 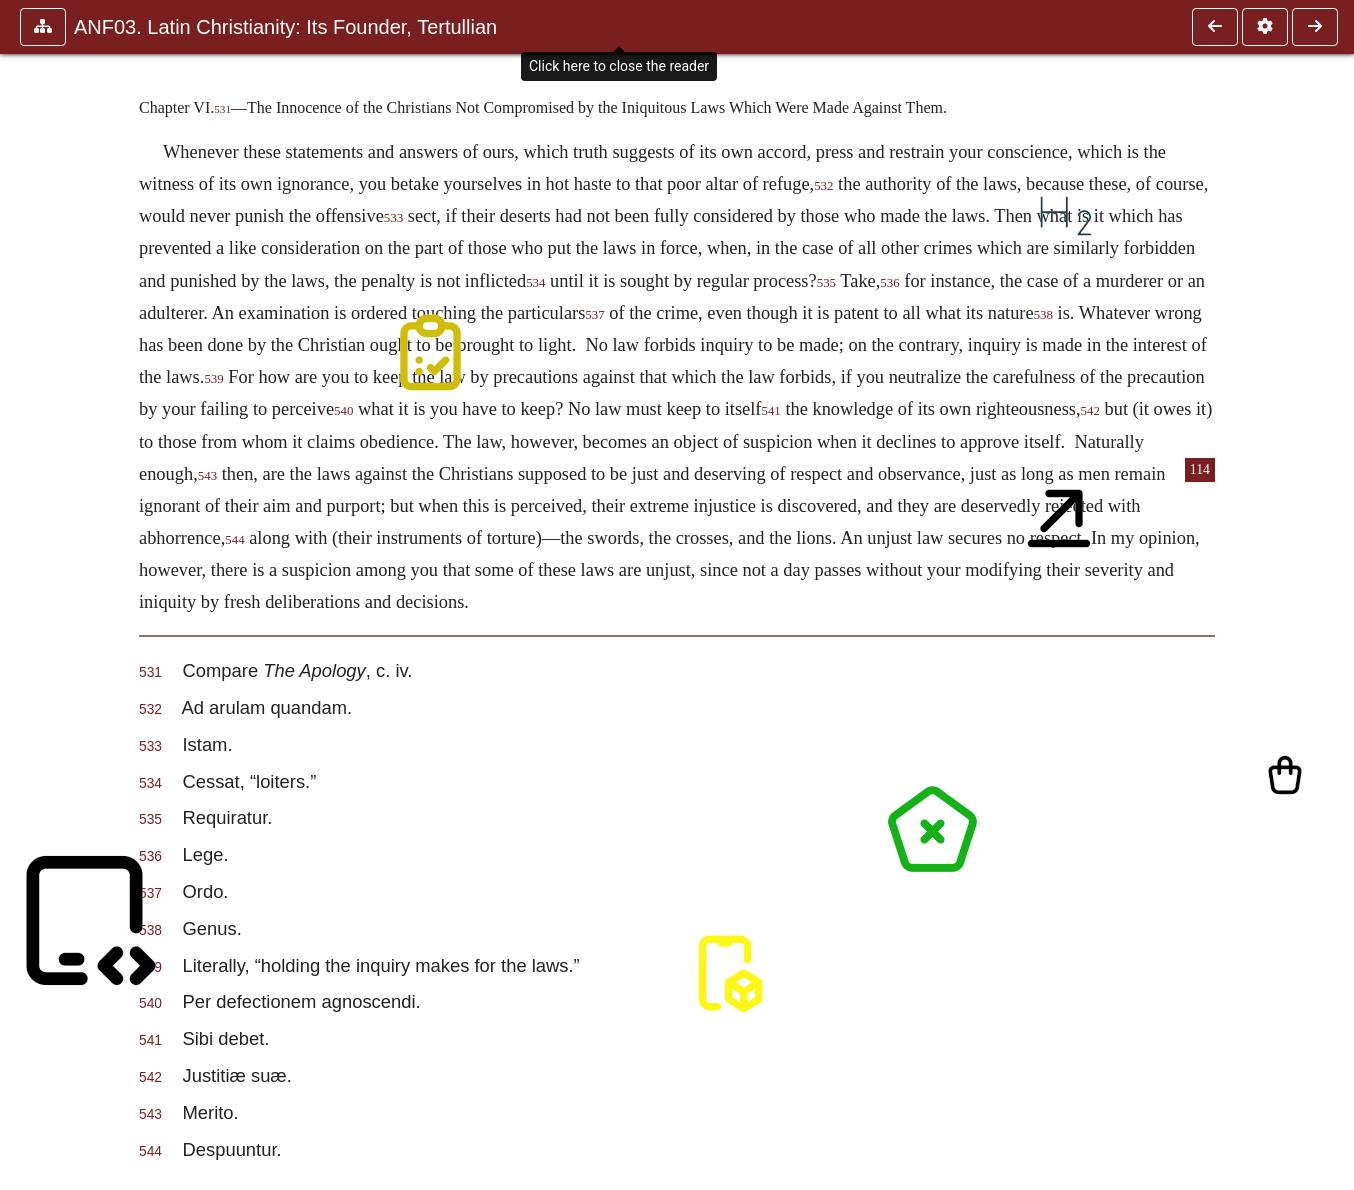 What do you see at coordinates (1059, 516) in the screenshot?
I see `open link in new window or tab` at bounding box center [1059, 516].